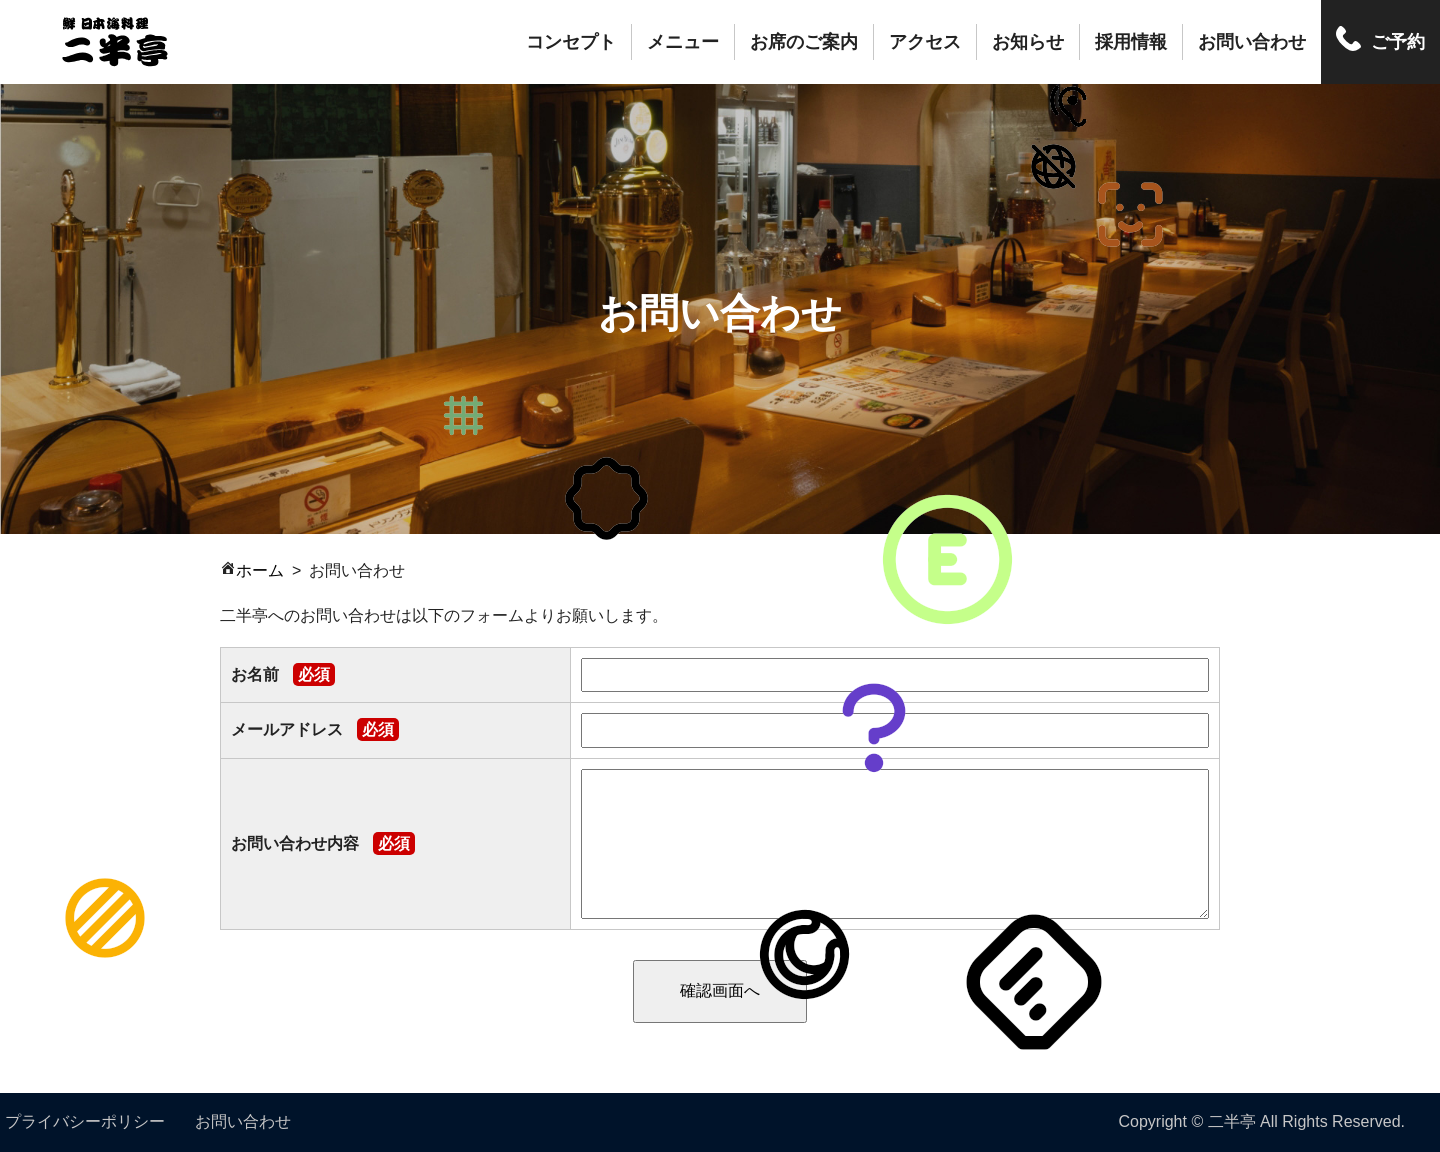  What do you see at coordinates (1068, 106) in the screenshot?
I see `access hearing or audio accessibility settings` at bounding box center [1068, 106].